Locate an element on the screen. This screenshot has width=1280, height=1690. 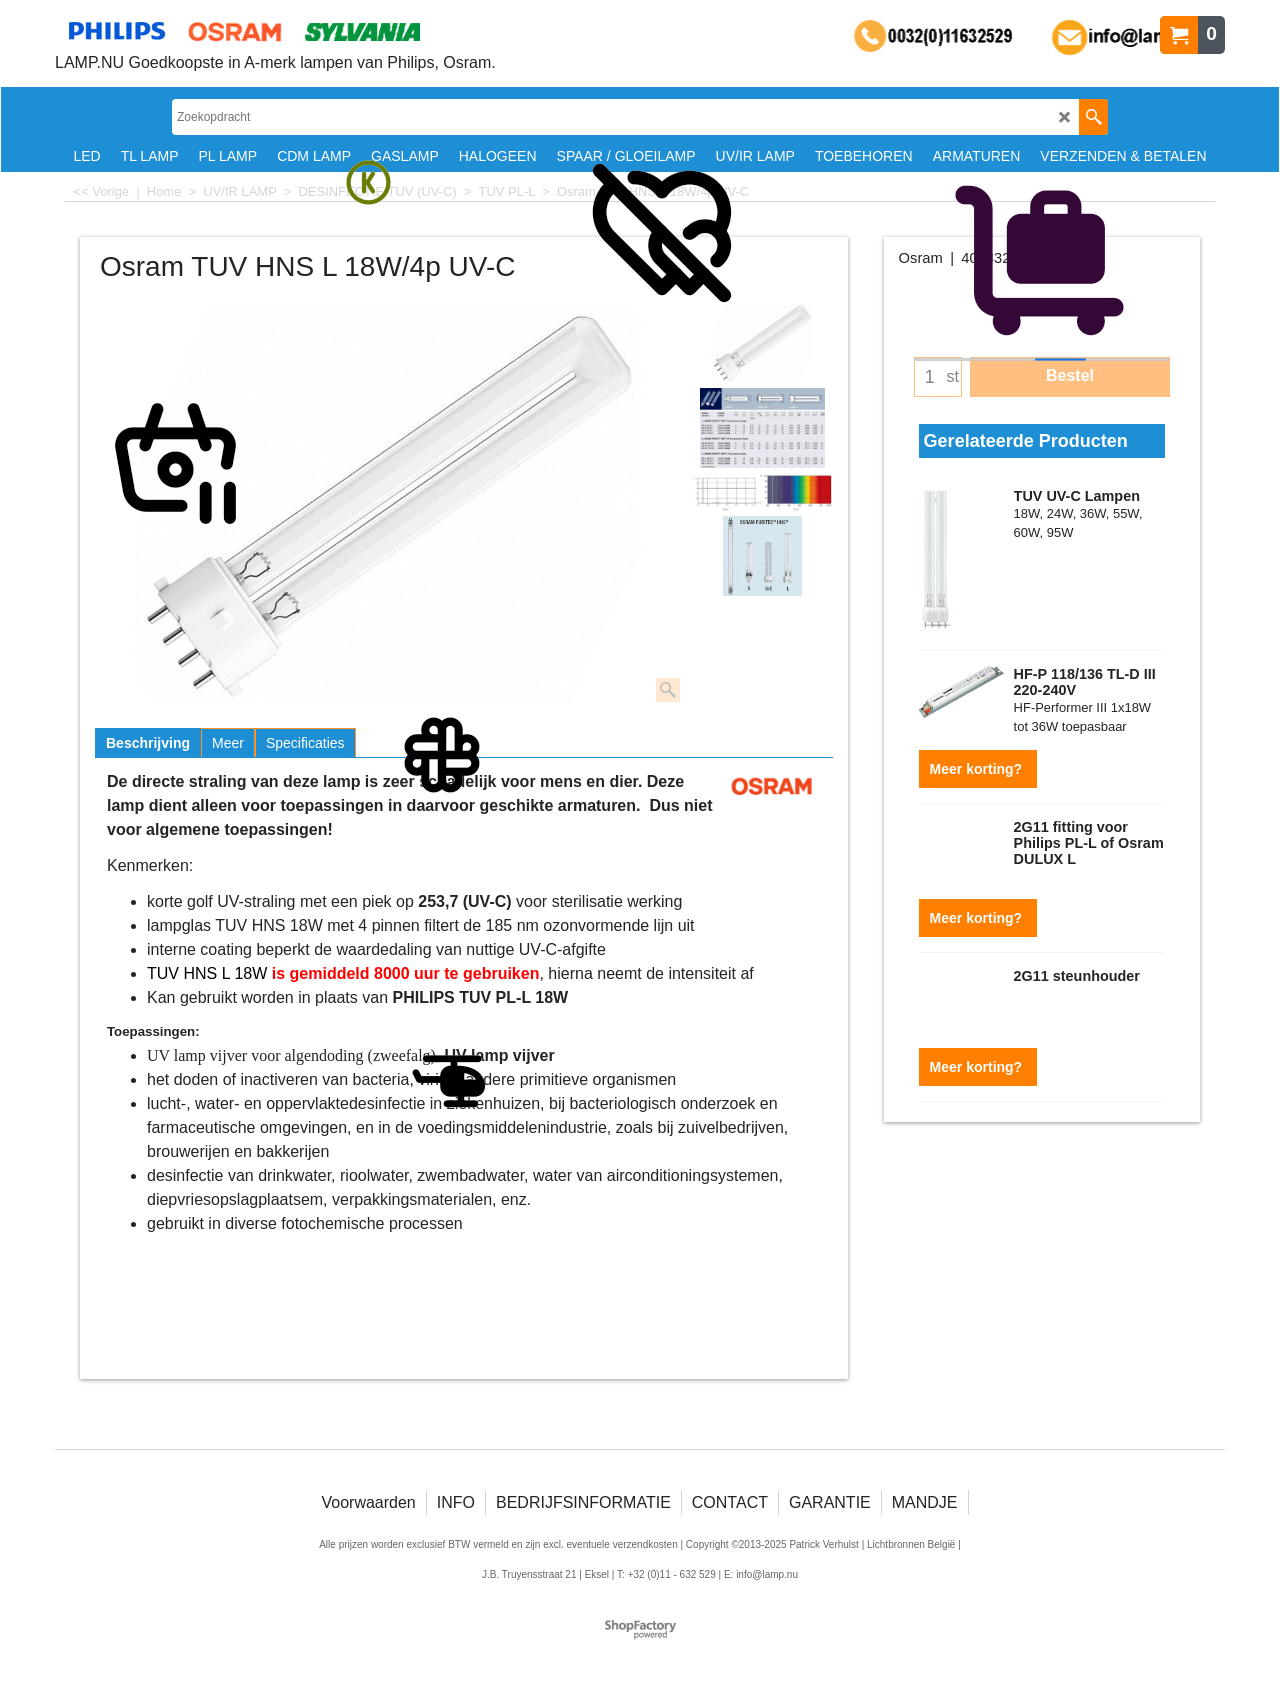
open Slack workspace is located at coordinates (442, 755).